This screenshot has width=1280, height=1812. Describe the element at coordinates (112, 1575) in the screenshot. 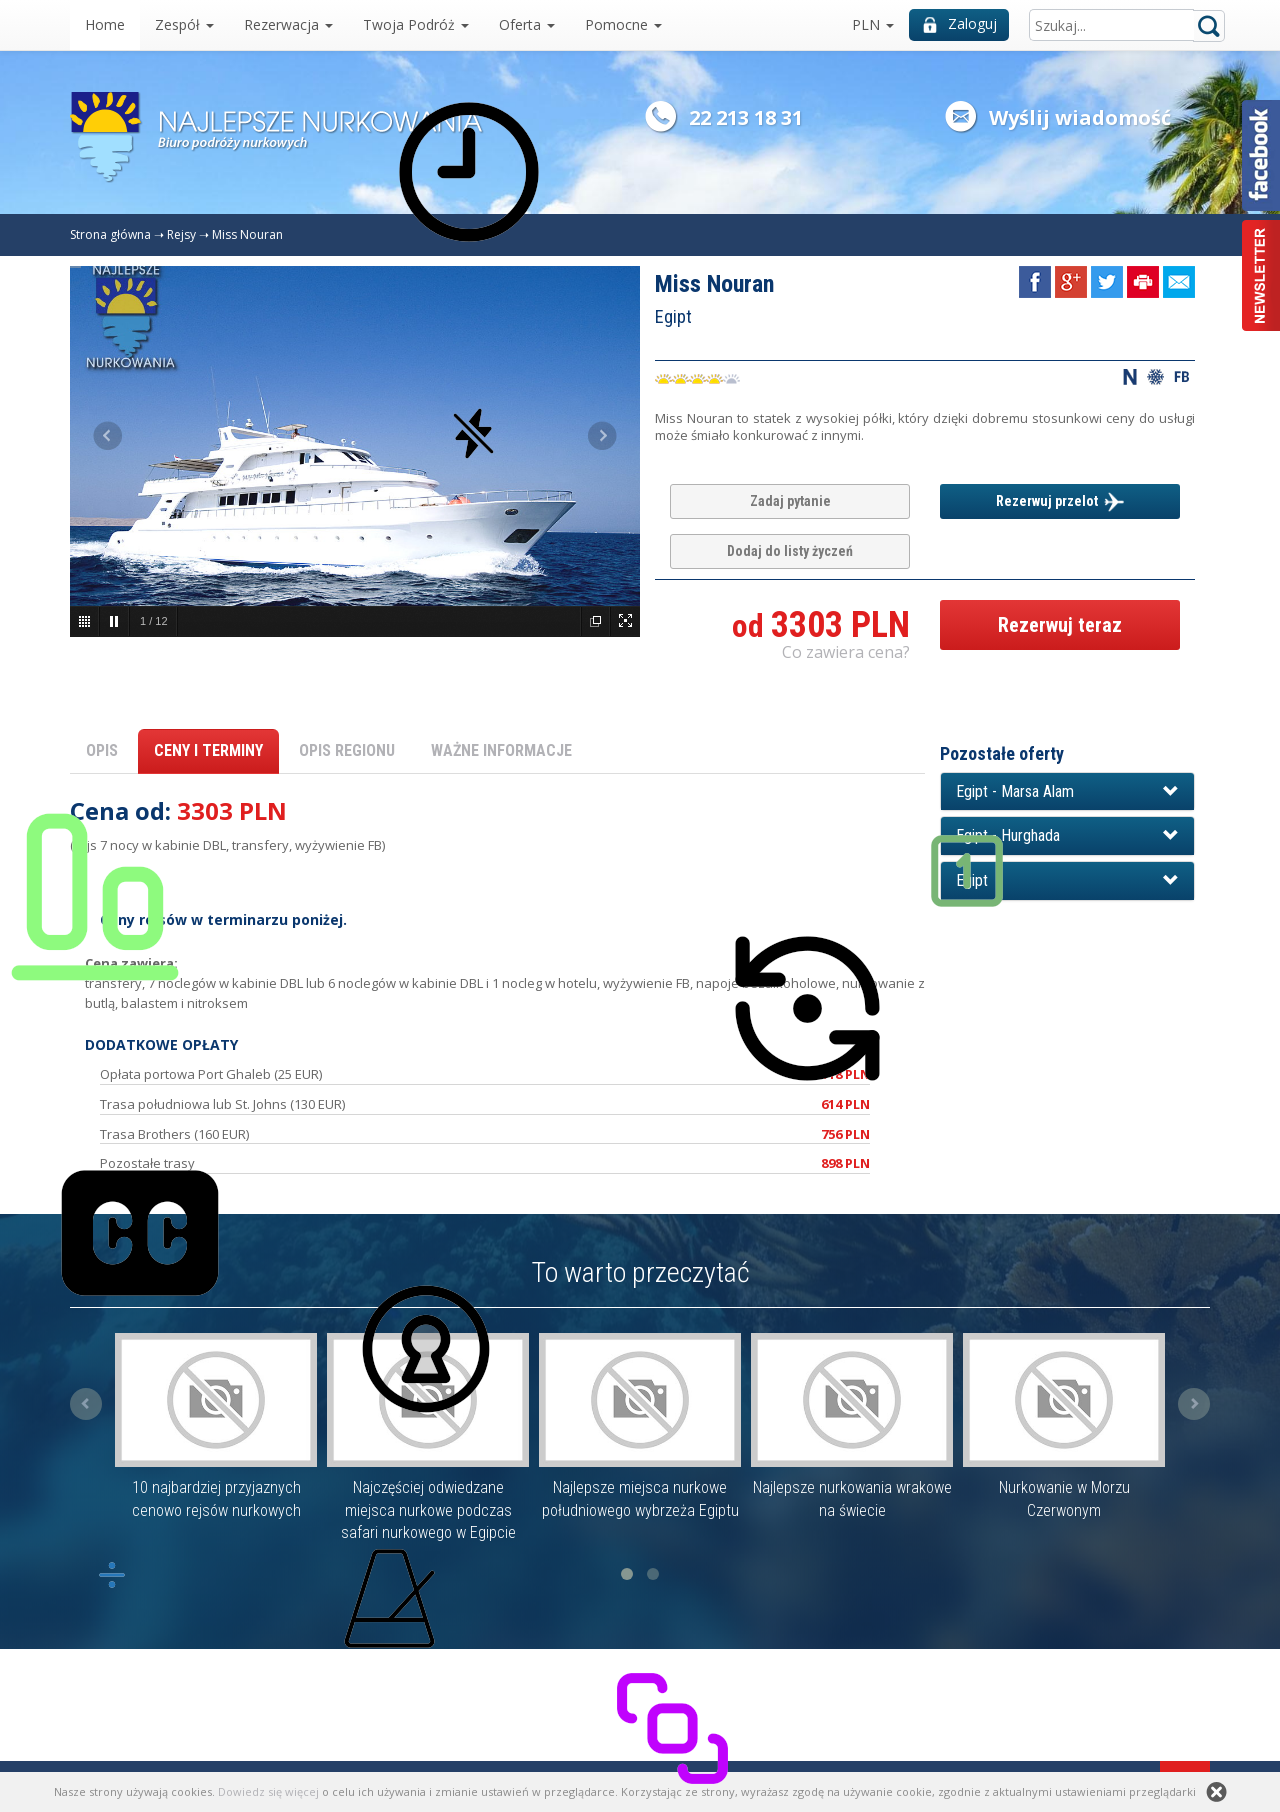

I see `perform division calculation` at that location.